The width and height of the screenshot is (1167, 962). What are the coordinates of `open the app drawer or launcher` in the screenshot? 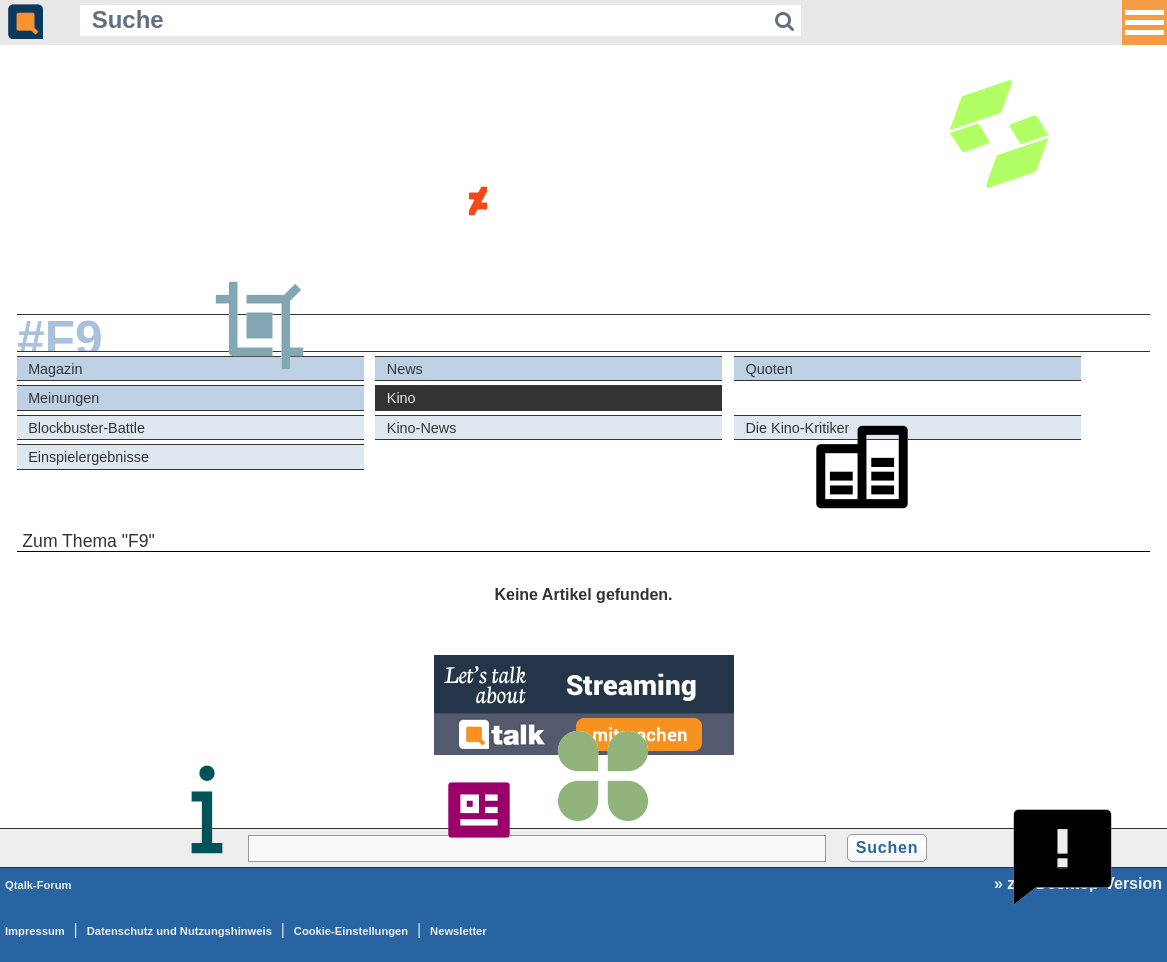 It's located at (603, 776).